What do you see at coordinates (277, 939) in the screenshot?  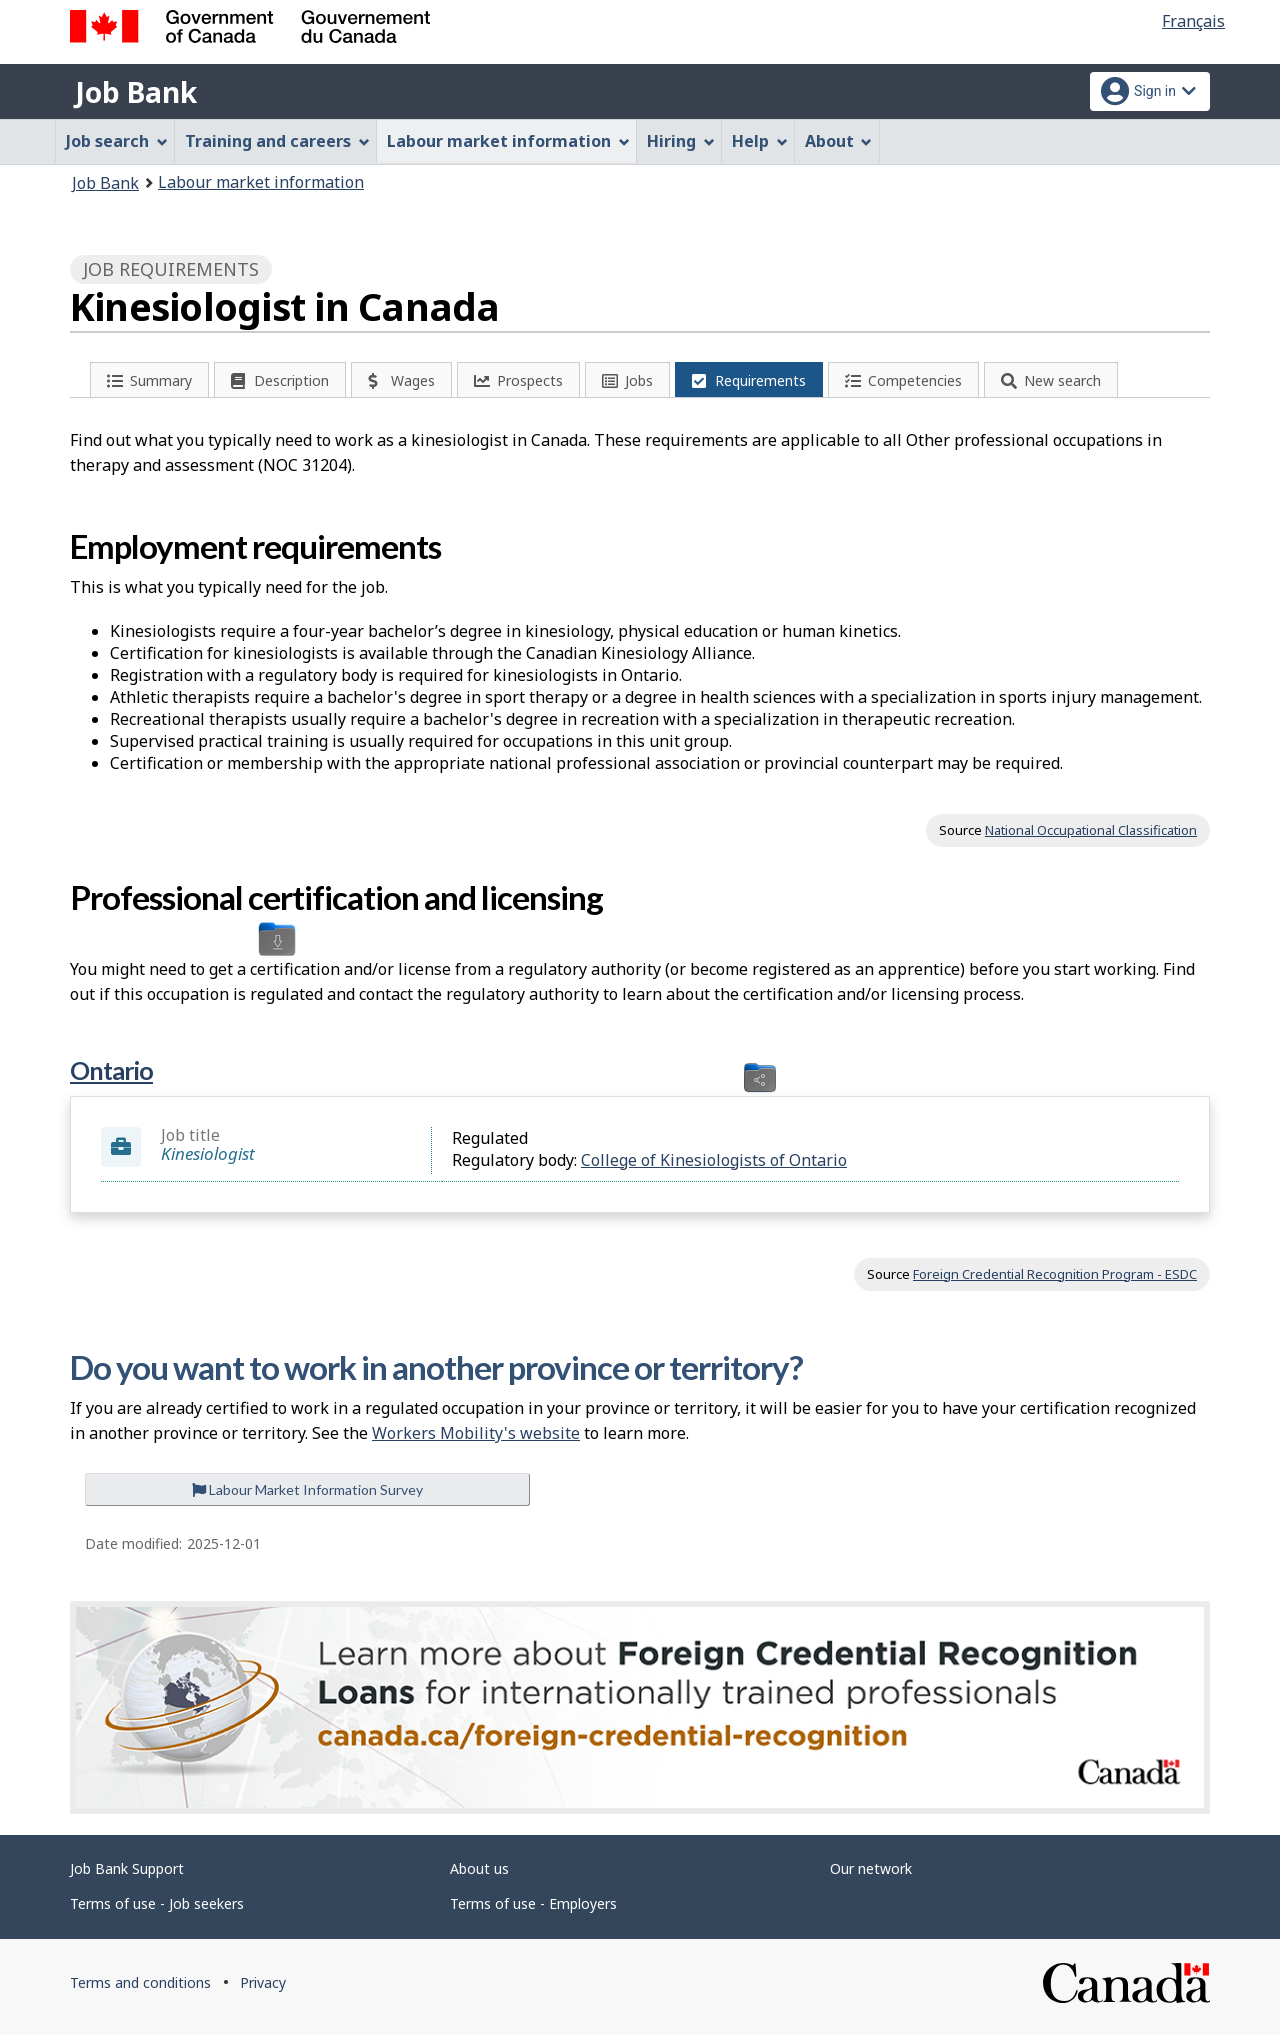 I see `open your downloads folder` at bounding box center [277, 939].